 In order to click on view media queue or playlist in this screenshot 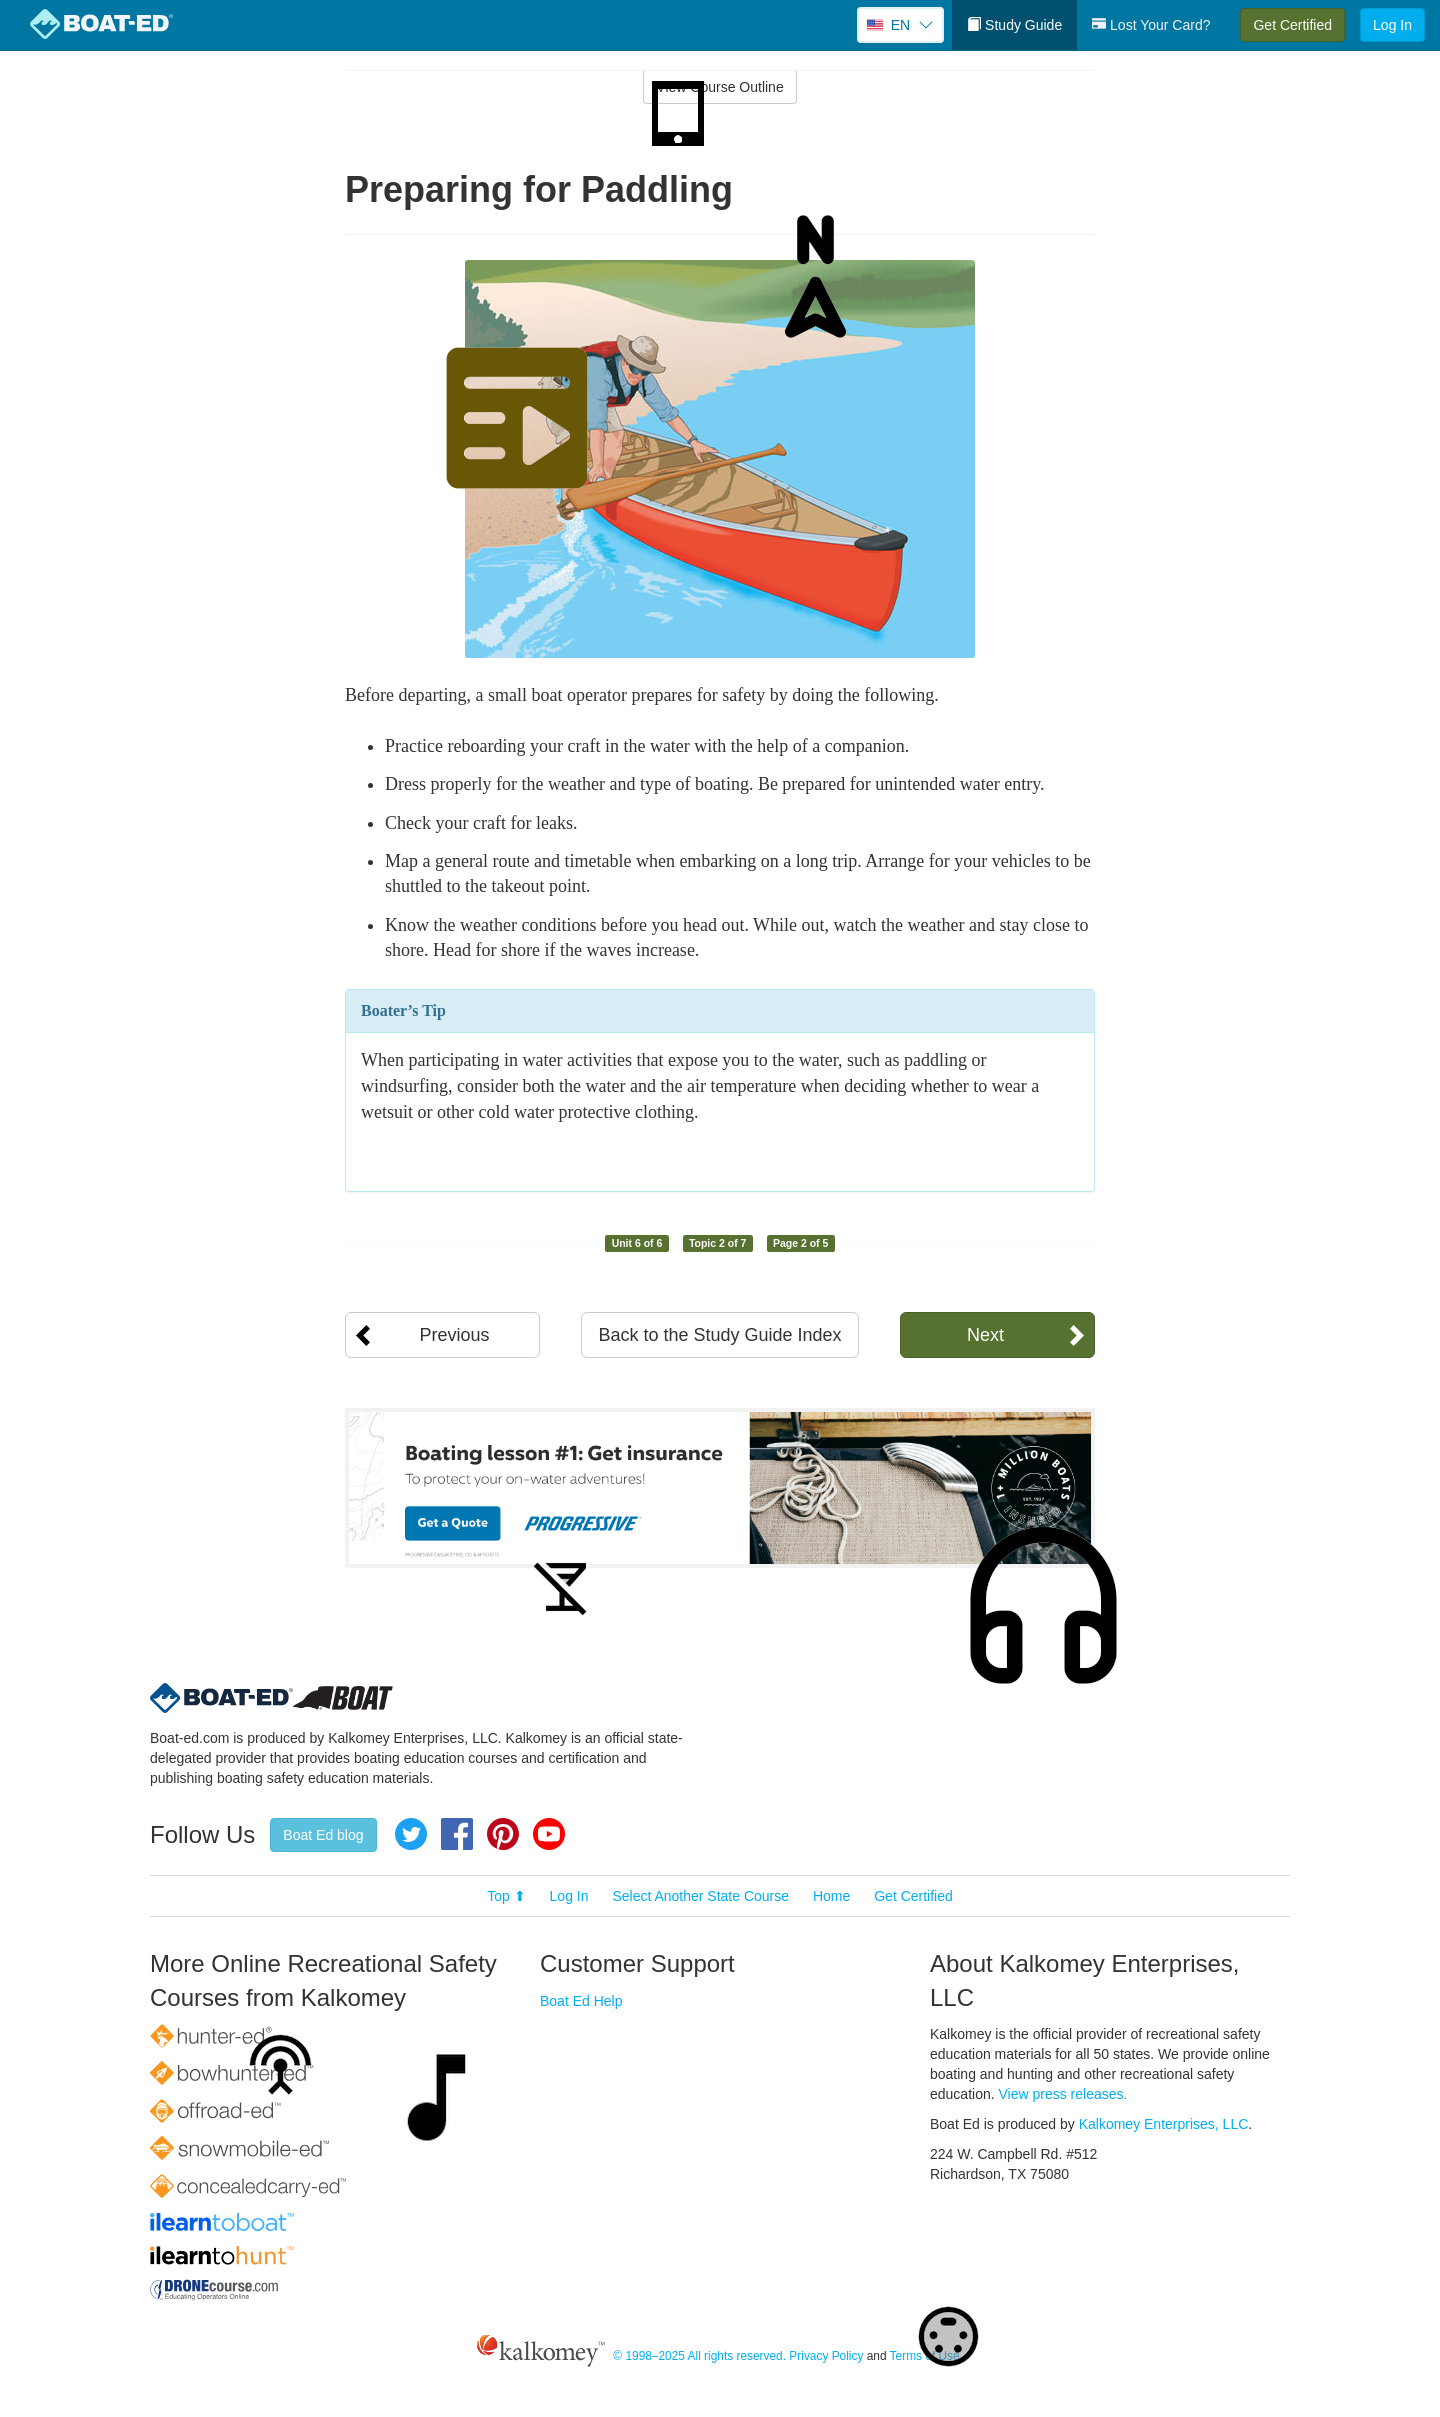, I will do `click(517, 418)`.